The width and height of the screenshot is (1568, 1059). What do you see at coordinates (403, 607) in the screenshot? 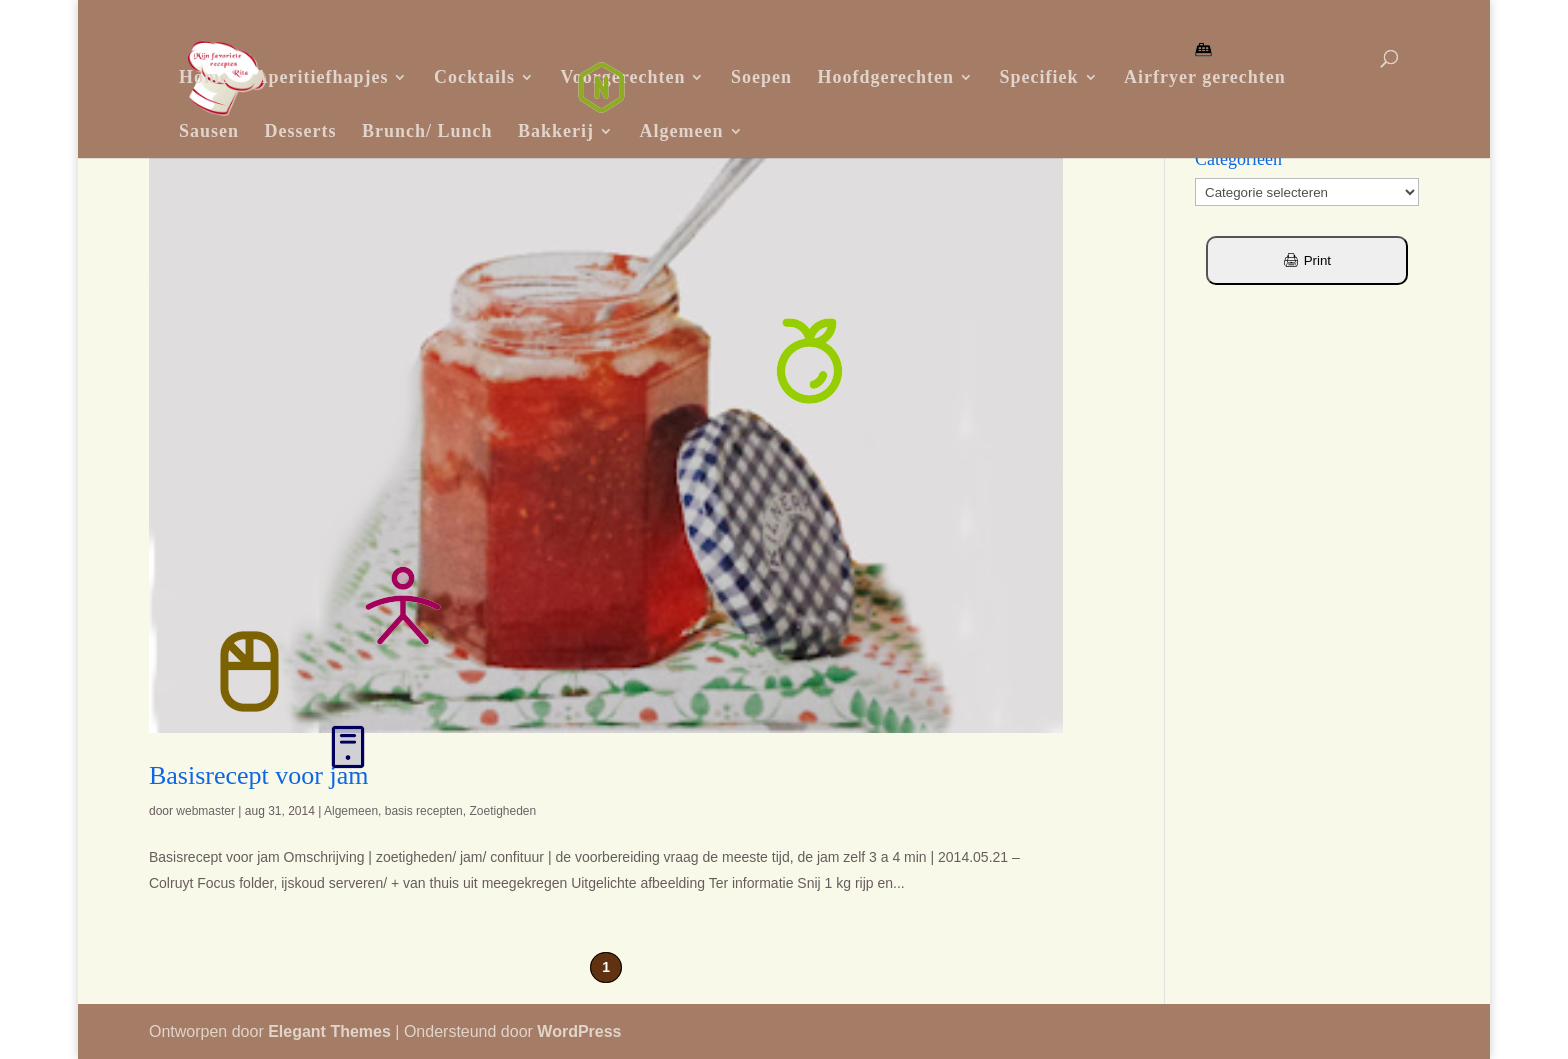
I see `view user profile` at bounding box center [403, 607].